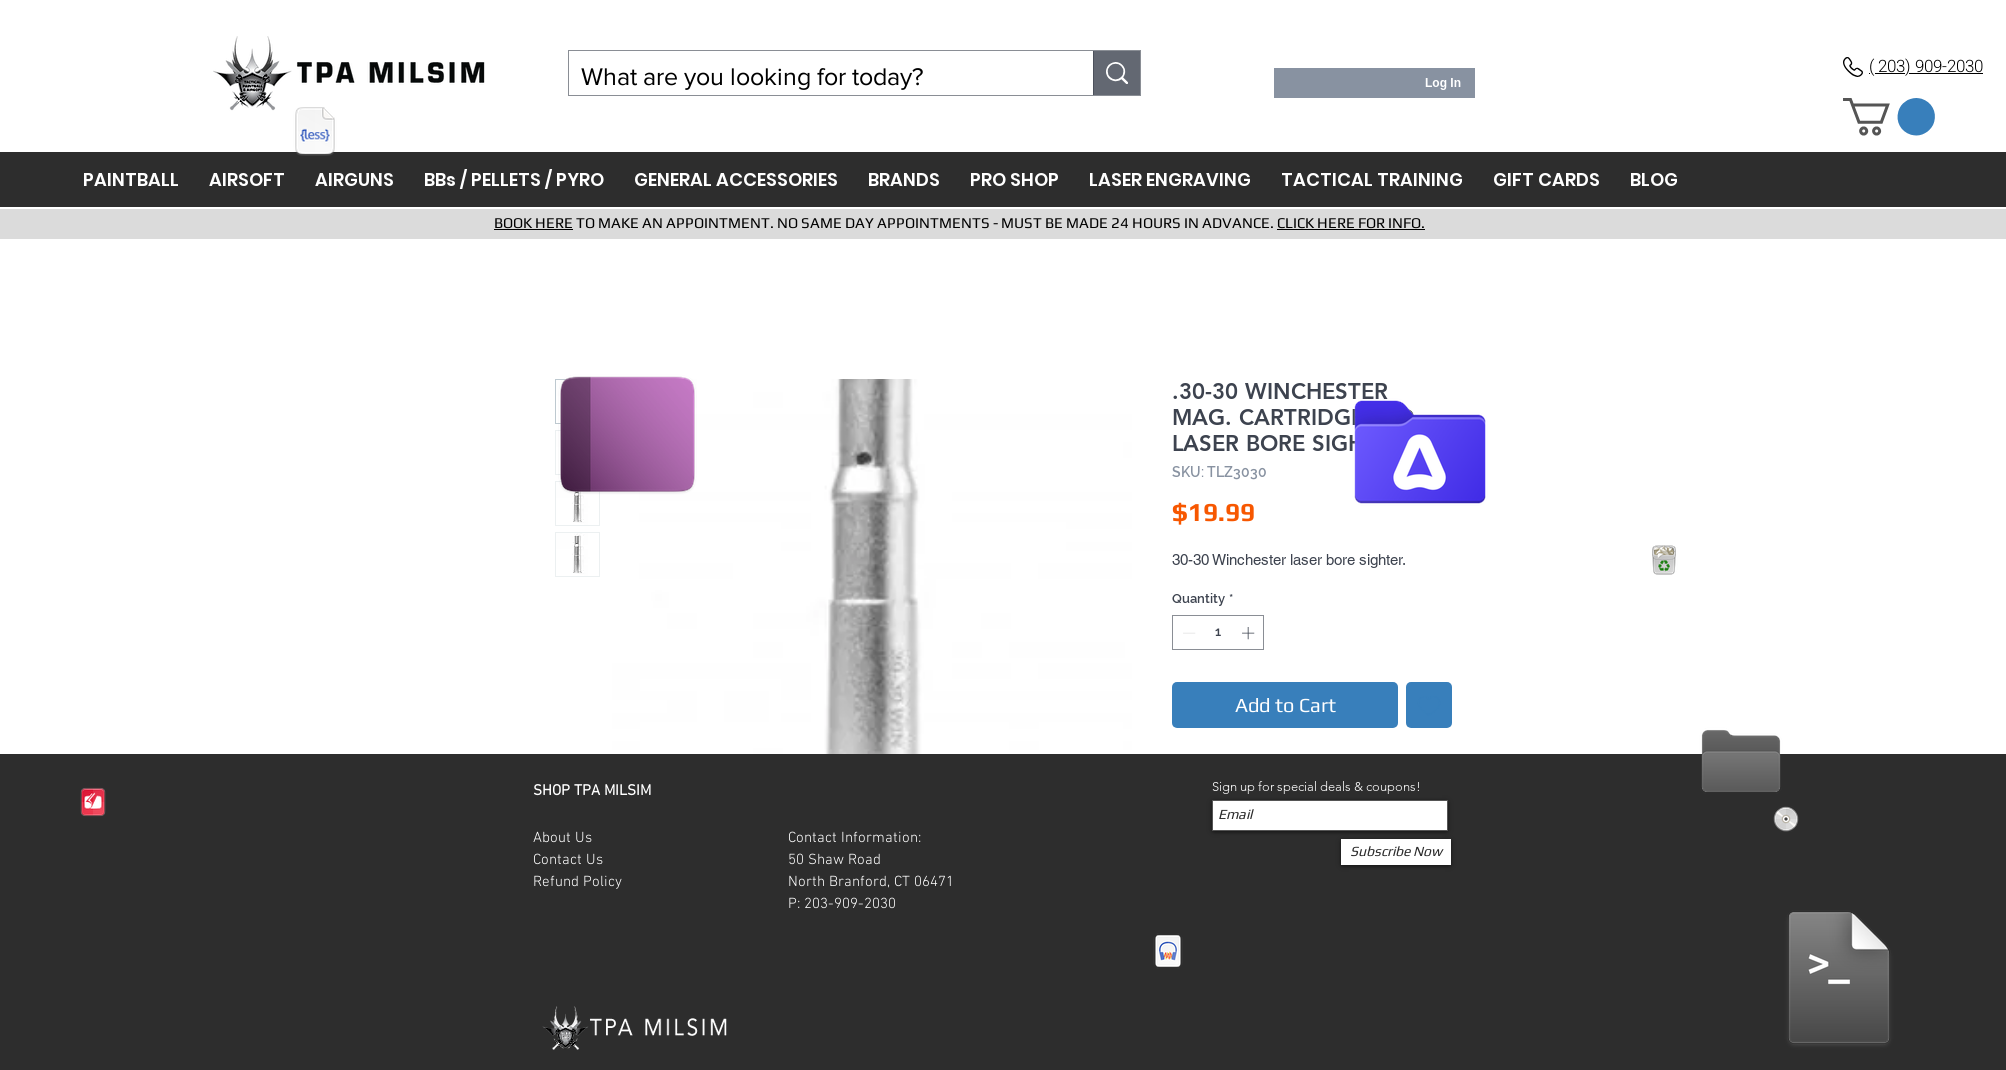  I want to click on open folder containing files or documents, so click(1741, 761).